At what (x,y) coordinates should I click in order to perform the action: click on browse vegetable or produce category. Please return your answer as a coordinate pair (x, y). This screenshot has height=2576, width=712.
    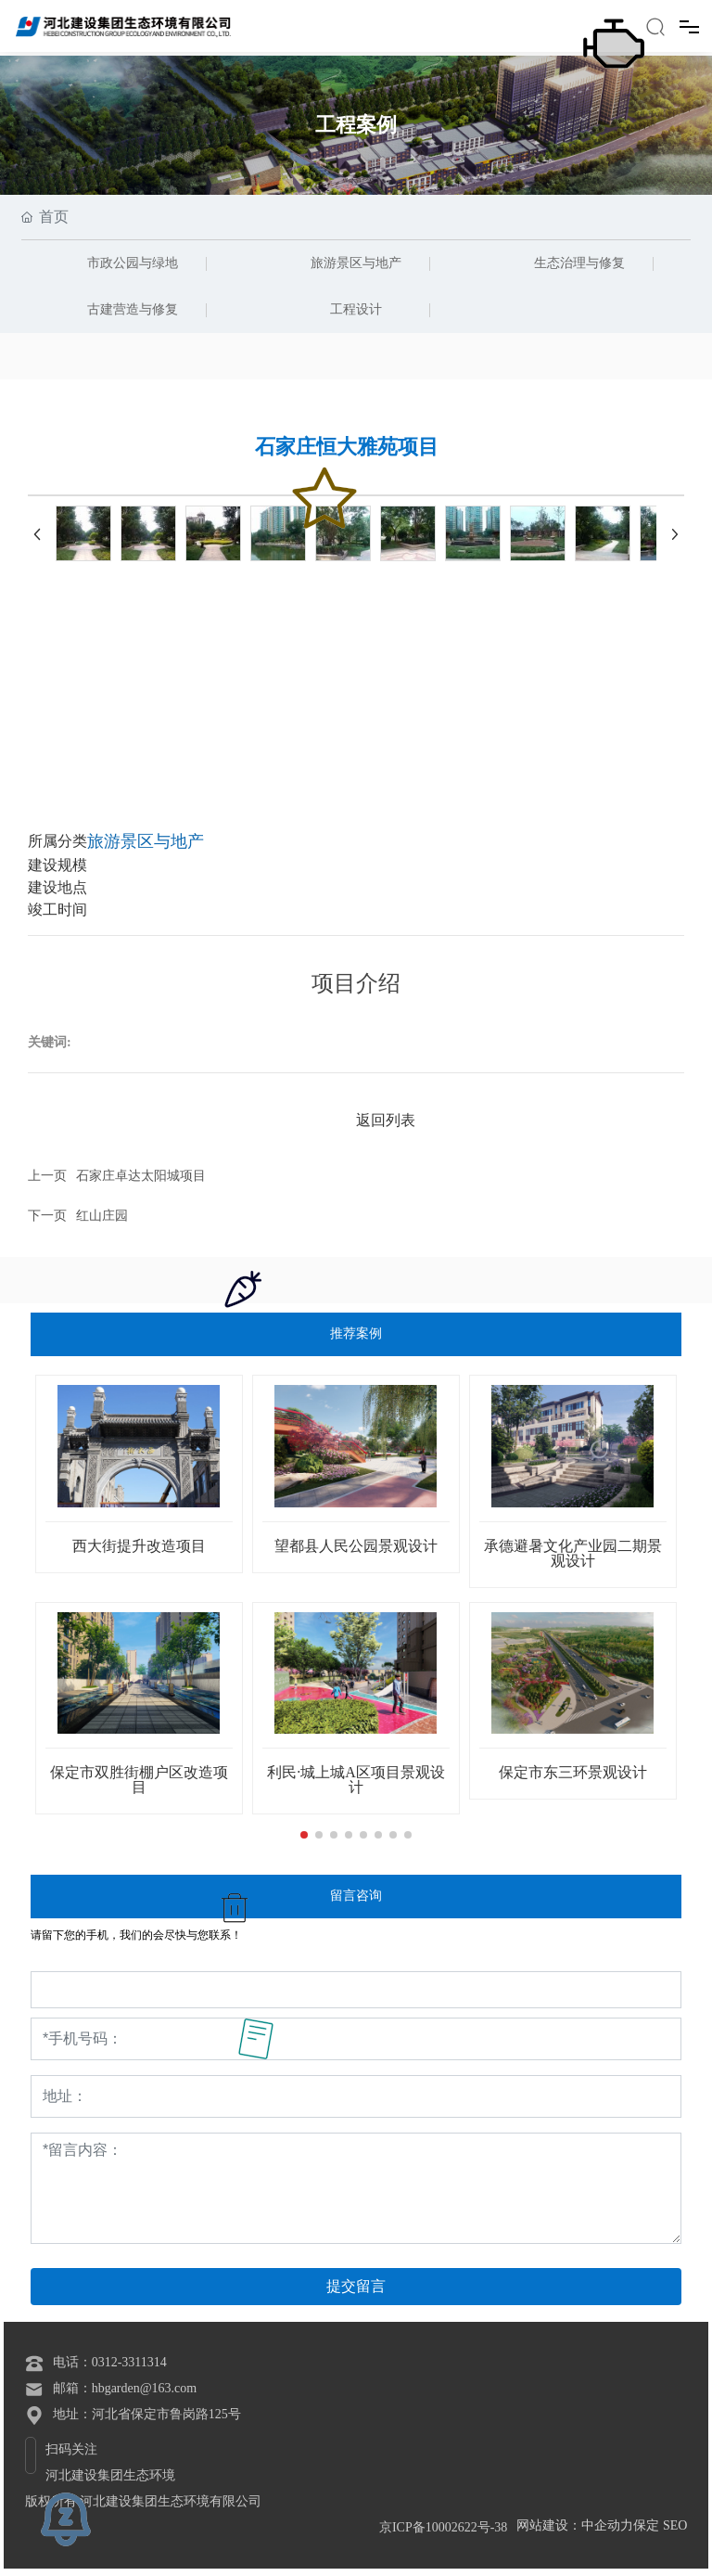
    Looking at the image, I should click on (242, 1289).